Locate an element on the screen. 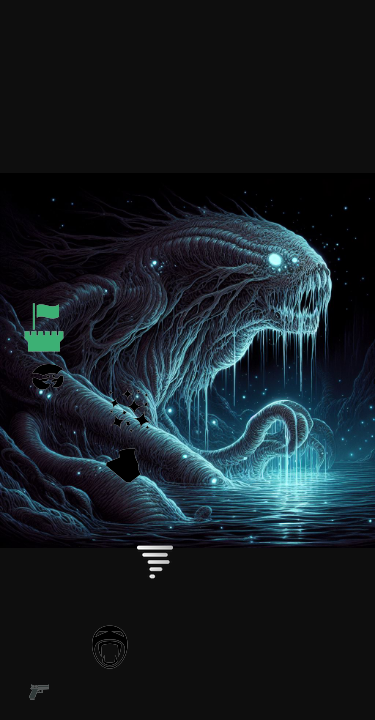 The width and height of the screenshot is (375, 720). indicates poison or venom status effect is located at coordinates (110, 647).